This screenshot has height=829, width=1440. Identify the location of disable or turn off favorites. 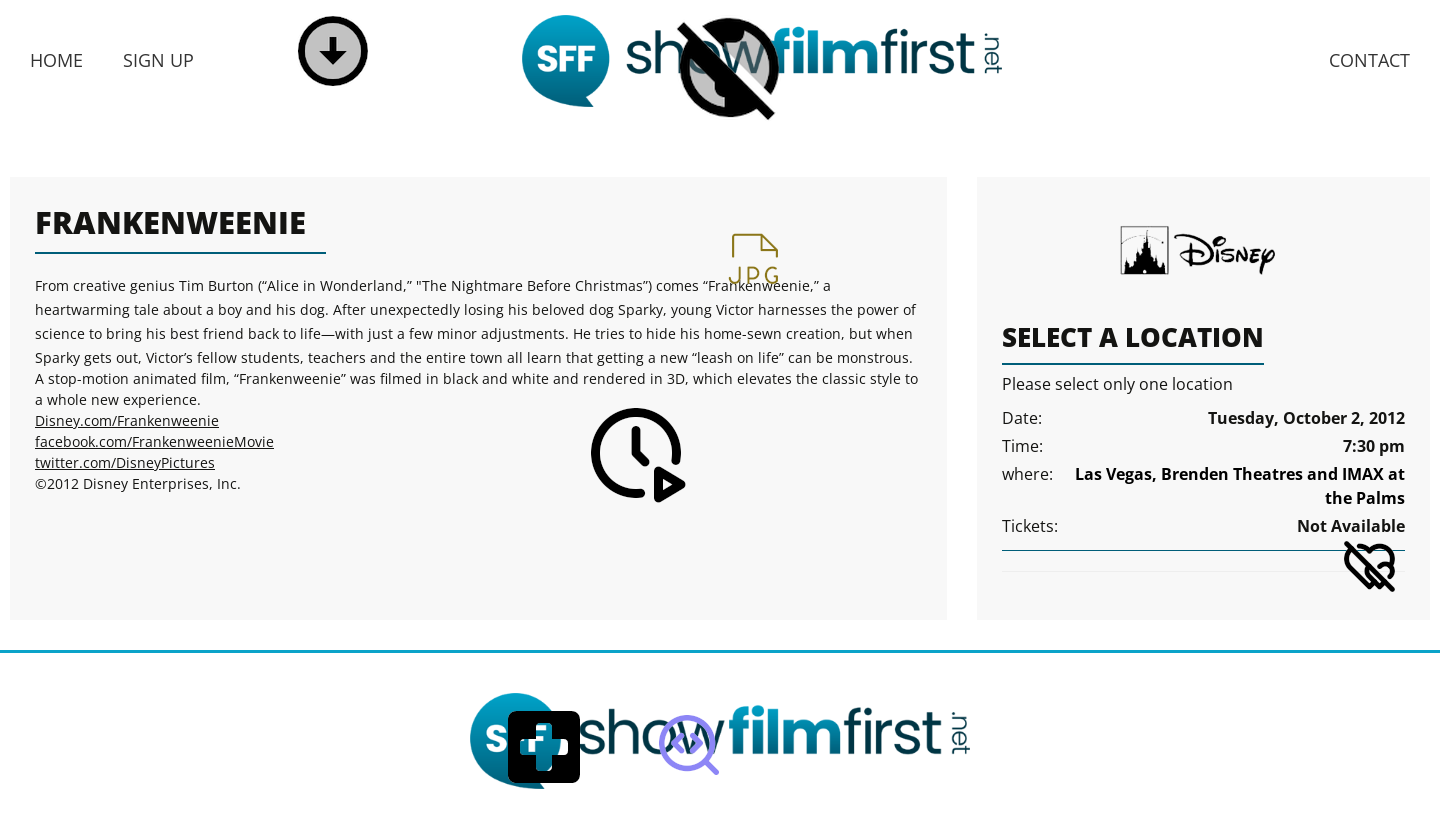
(1369, 566).